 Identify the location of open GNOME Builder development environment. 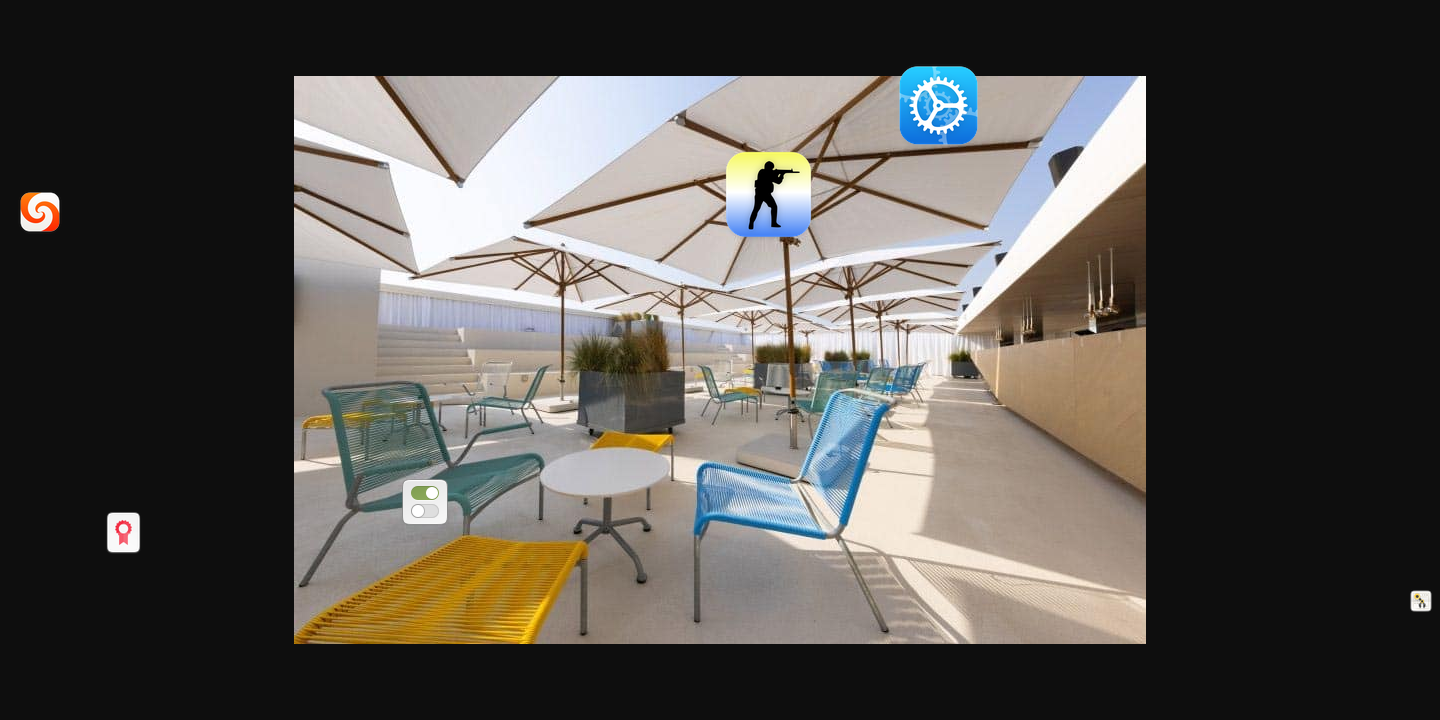
(1421, 601).